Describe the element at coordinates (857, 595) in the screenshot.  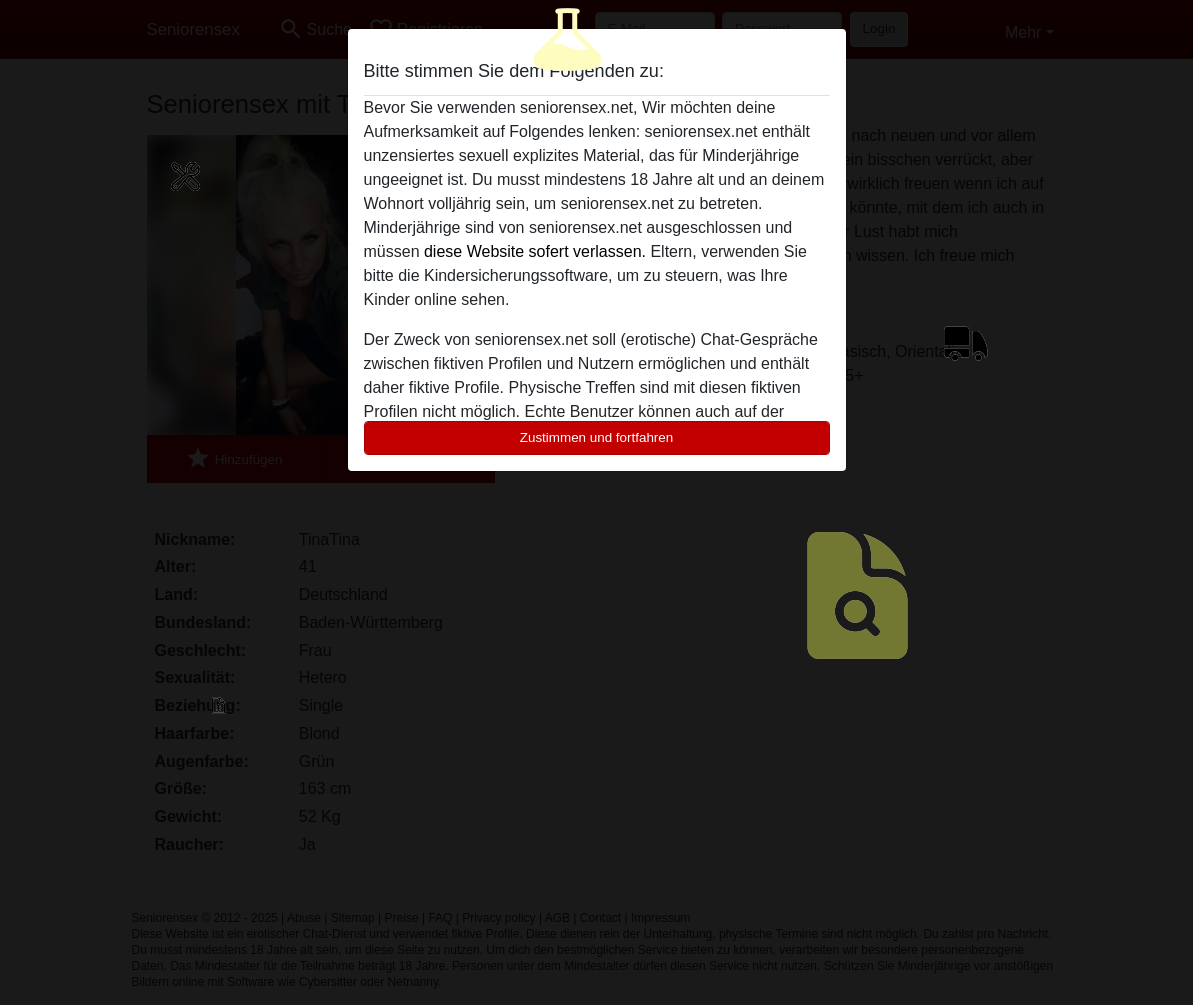
I see `search within a document` at that location.